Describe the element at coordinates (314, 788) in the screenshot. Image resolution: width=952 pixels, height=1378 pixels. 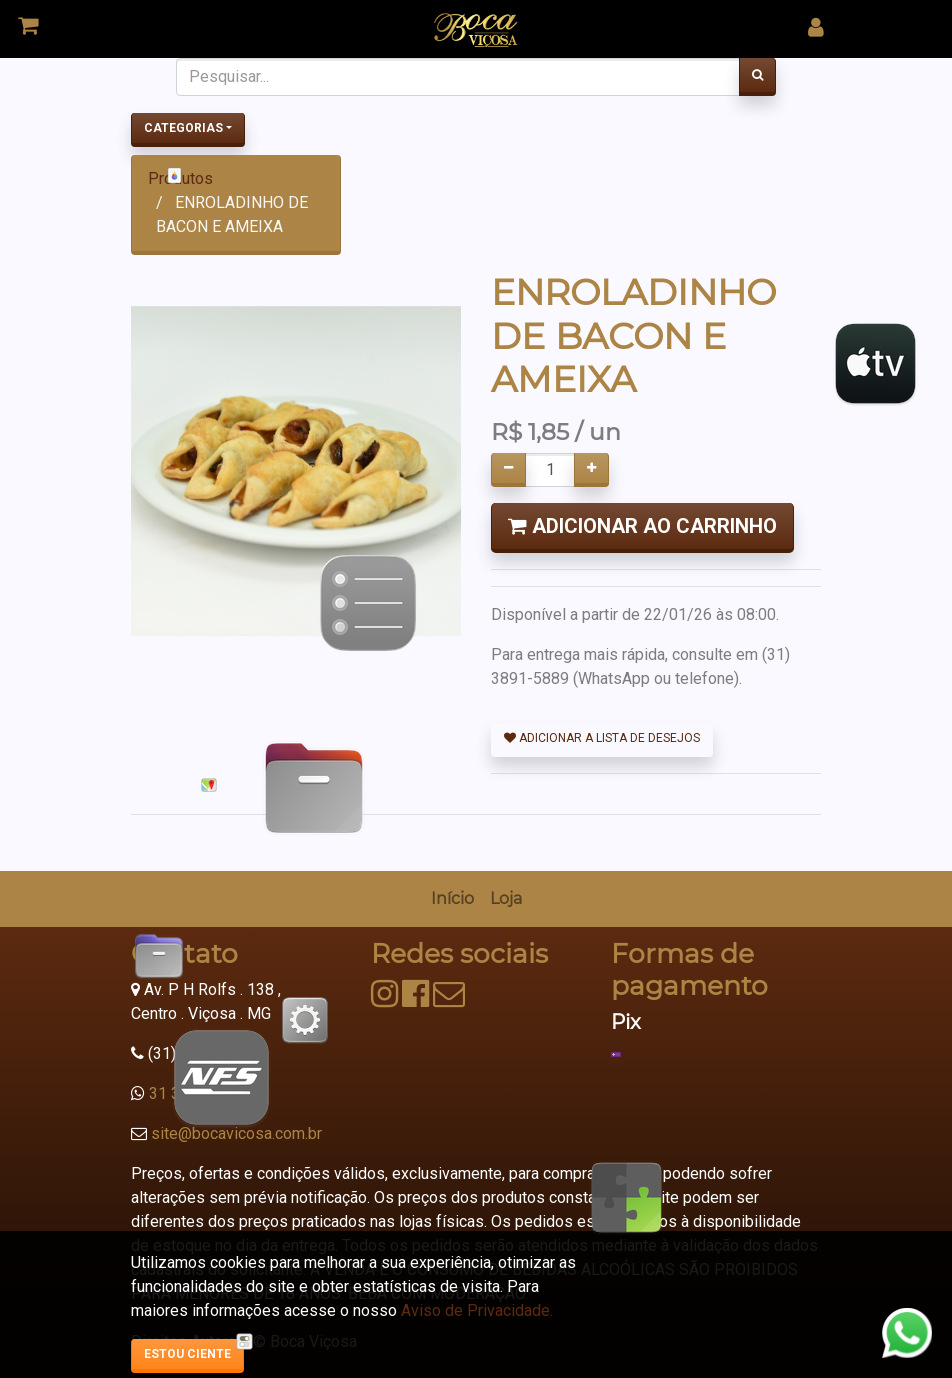
I see `open the nautilus file manager` at that location.